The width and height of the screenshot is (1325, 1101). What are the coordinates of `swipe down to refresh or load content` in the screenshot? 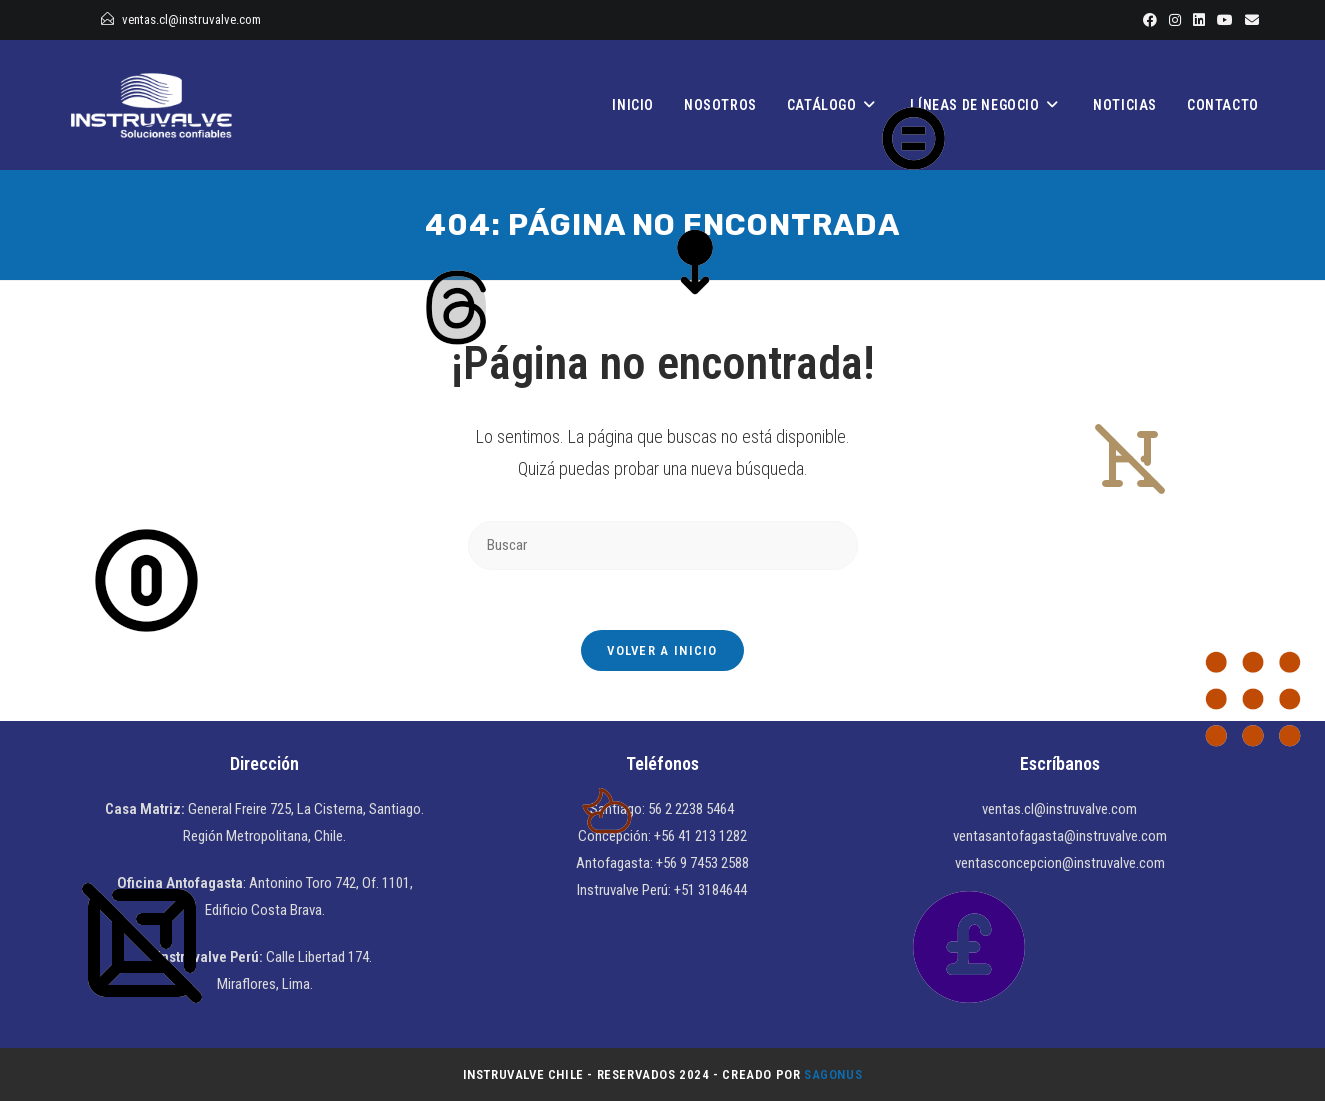 It's located at (695, 262).